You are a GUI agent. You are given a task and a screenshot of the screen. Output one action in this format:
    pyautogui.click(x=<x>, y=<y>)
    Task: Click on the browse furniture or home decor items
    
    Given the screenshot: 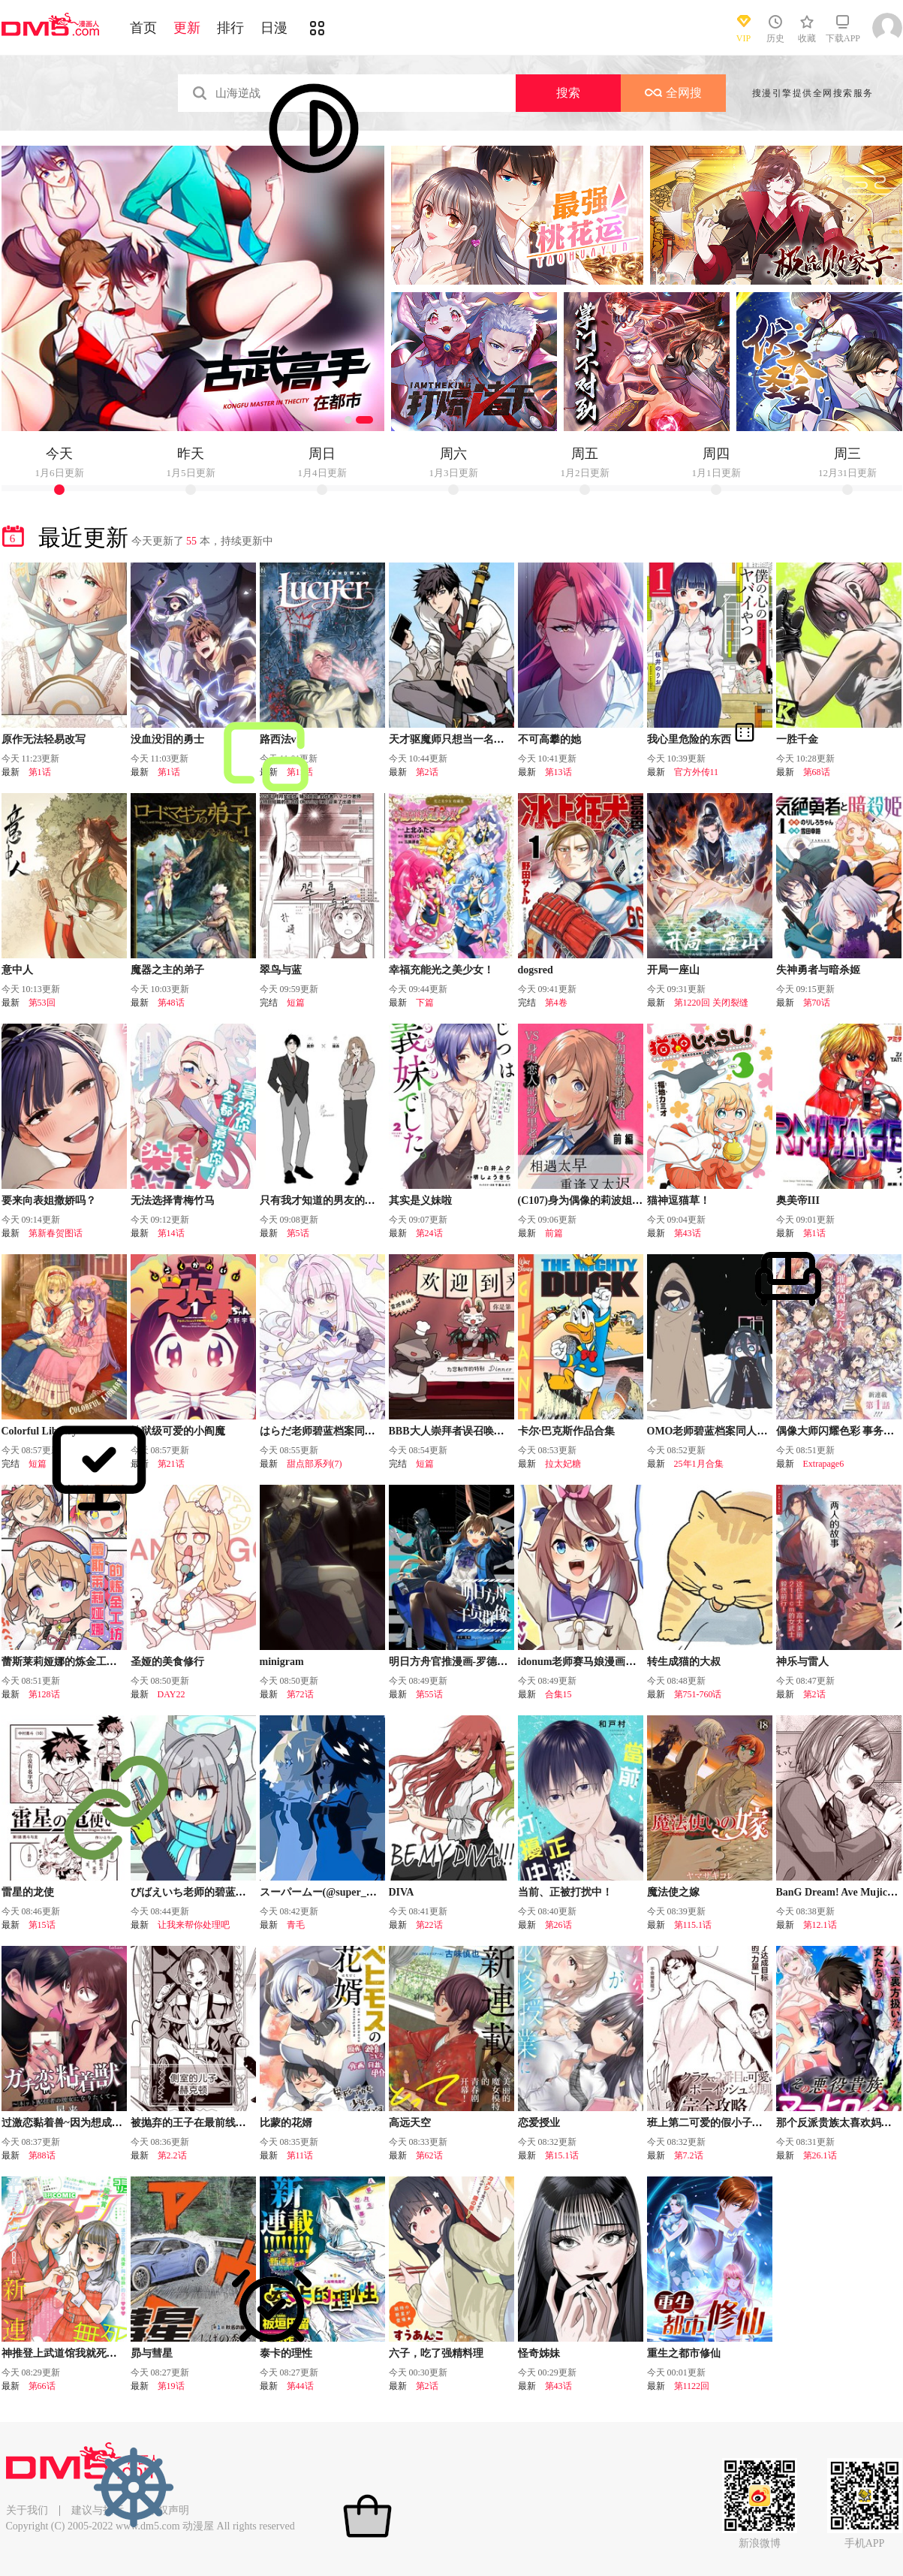 What is the action you would take?
    pyautogui.click(x=788, y=1279)
    